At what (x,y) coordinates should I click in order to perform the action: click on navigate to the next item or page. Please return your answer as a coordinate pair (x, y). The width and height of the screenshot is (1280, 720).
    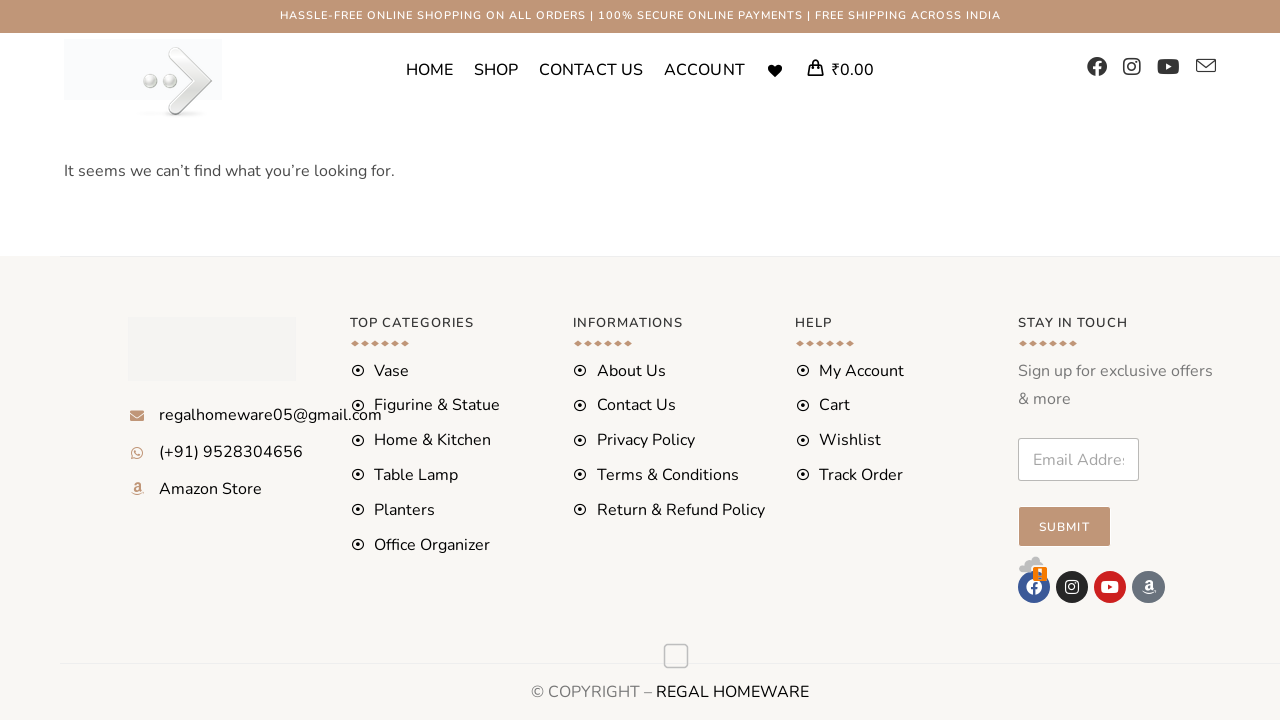
    Looking at the image, I should click on (177, 81).